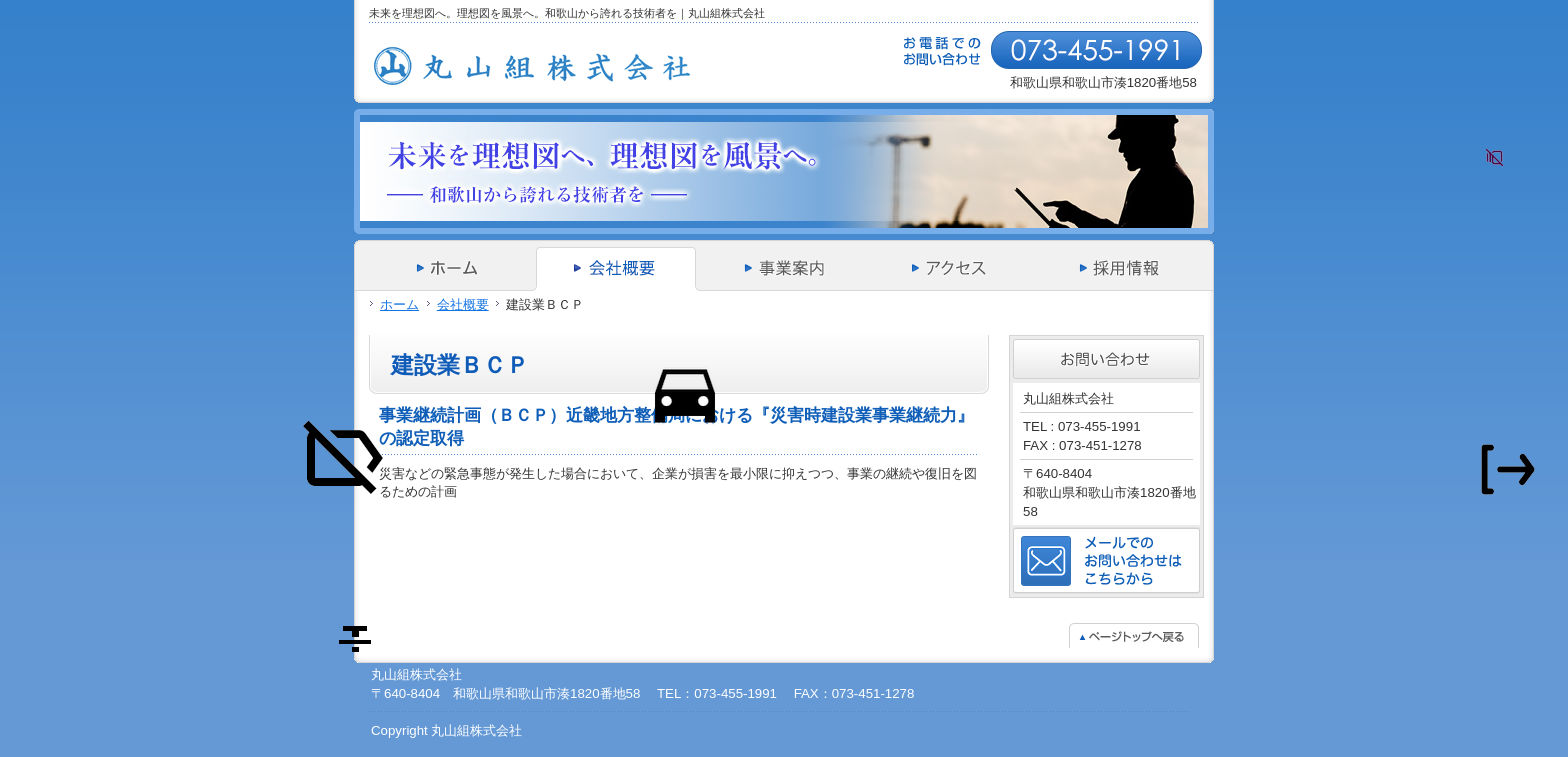 This screenshot has height=757, width=1568. What do you see at coordinates (343, 458) in the screenshot?
I see `remove a label or tag from an item` at bounding box center [343, 458].